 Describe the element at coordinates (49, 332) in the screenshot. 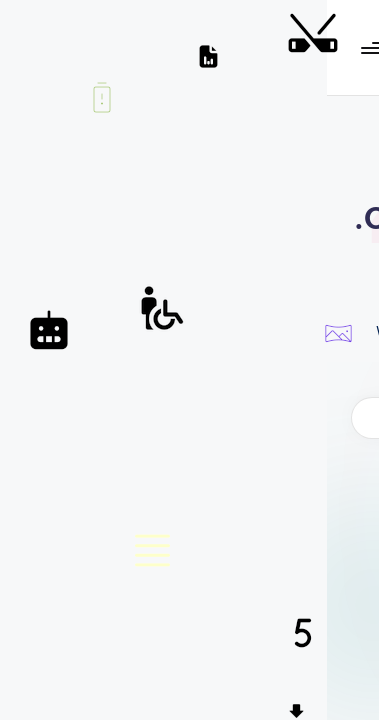

I see `access AI assistant or chatbot features` at that location.